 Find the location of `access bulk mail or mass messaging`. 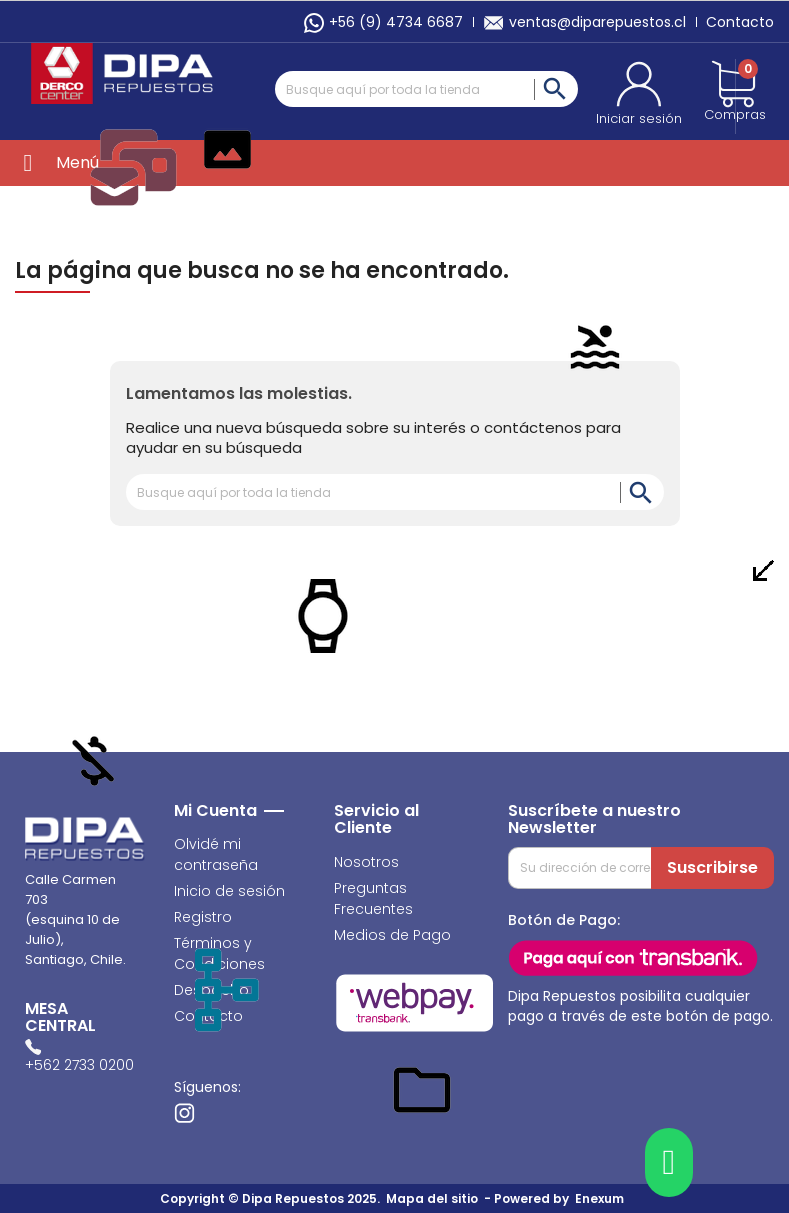

access bulk mail or mass messaging is located at coordinates (133, 167).